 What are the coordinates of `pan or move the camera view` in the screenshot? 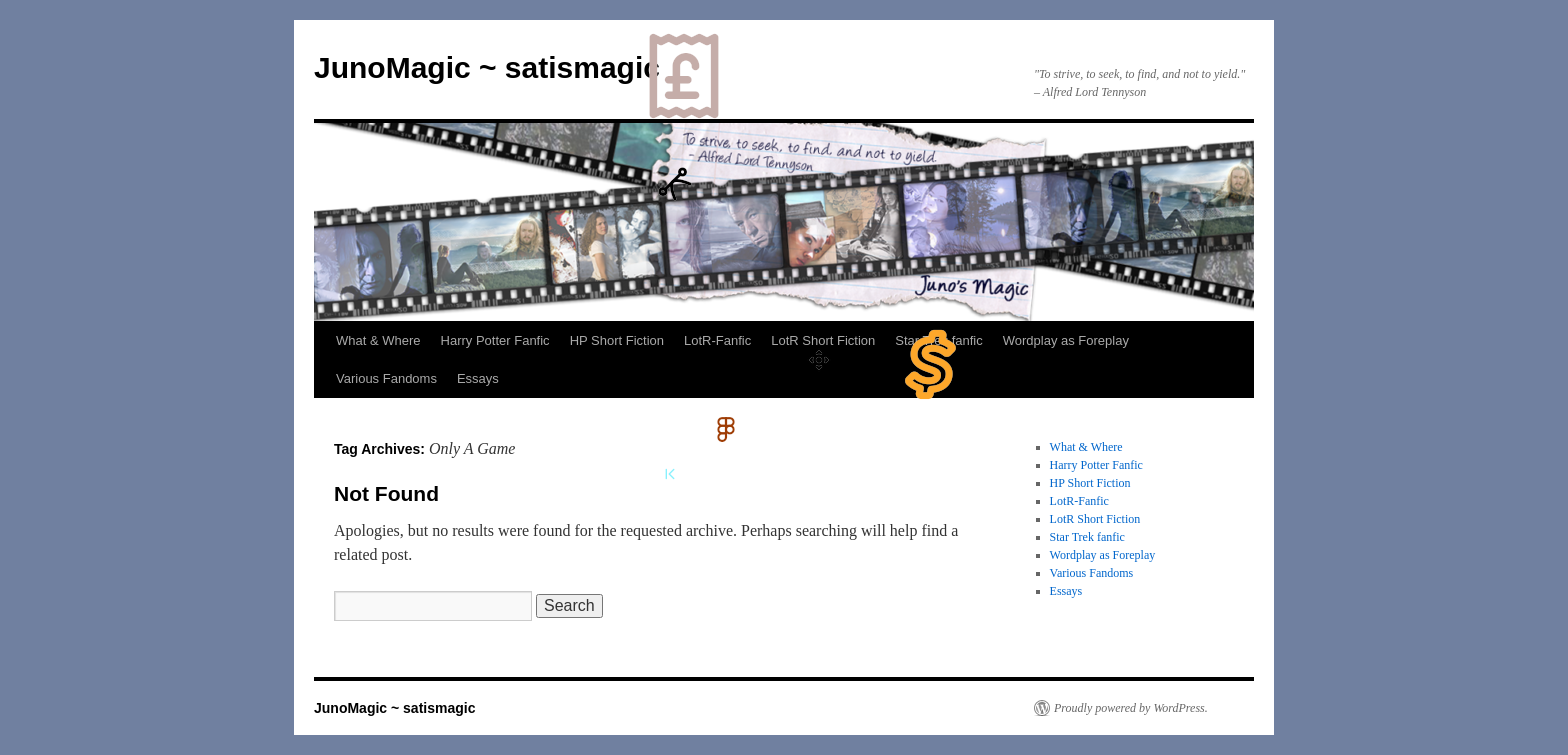 It's located at (819, 360).